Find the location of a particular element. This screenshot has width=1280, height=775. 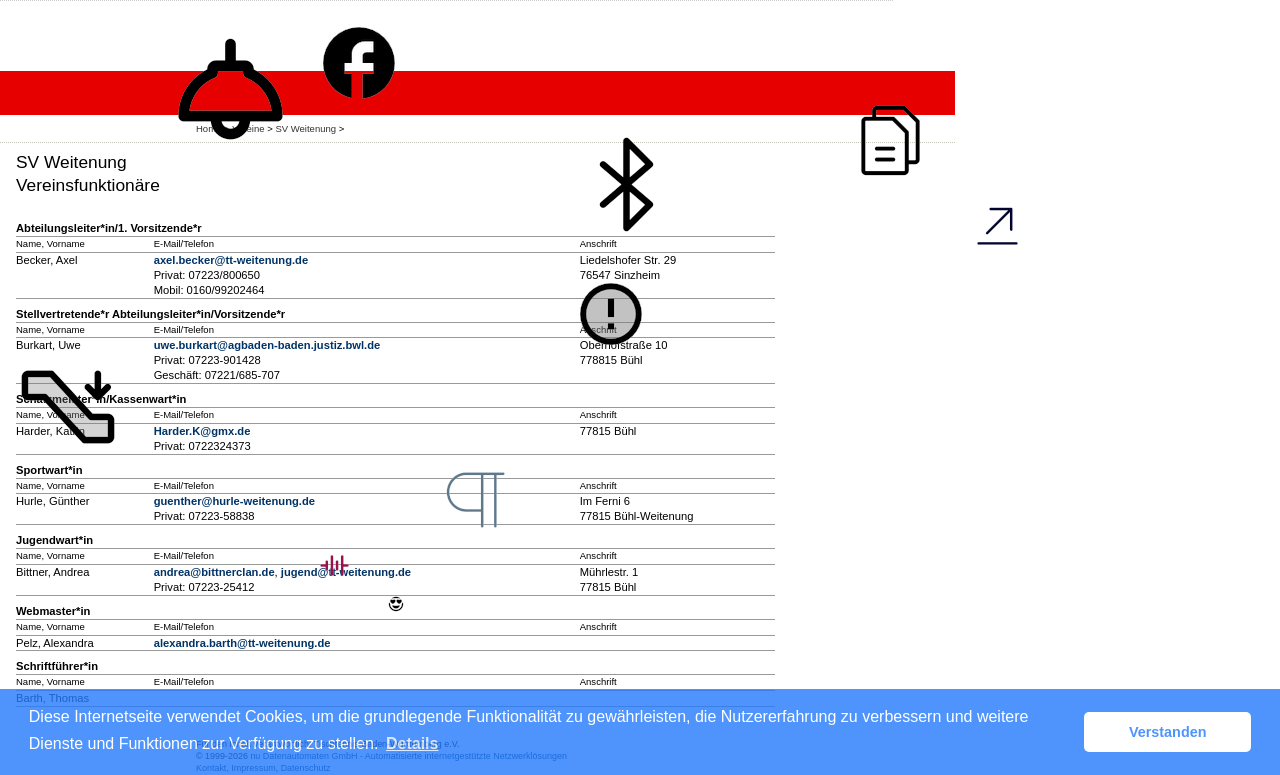

indicates an error or problem has occurred is located at coordinates (611, 314).